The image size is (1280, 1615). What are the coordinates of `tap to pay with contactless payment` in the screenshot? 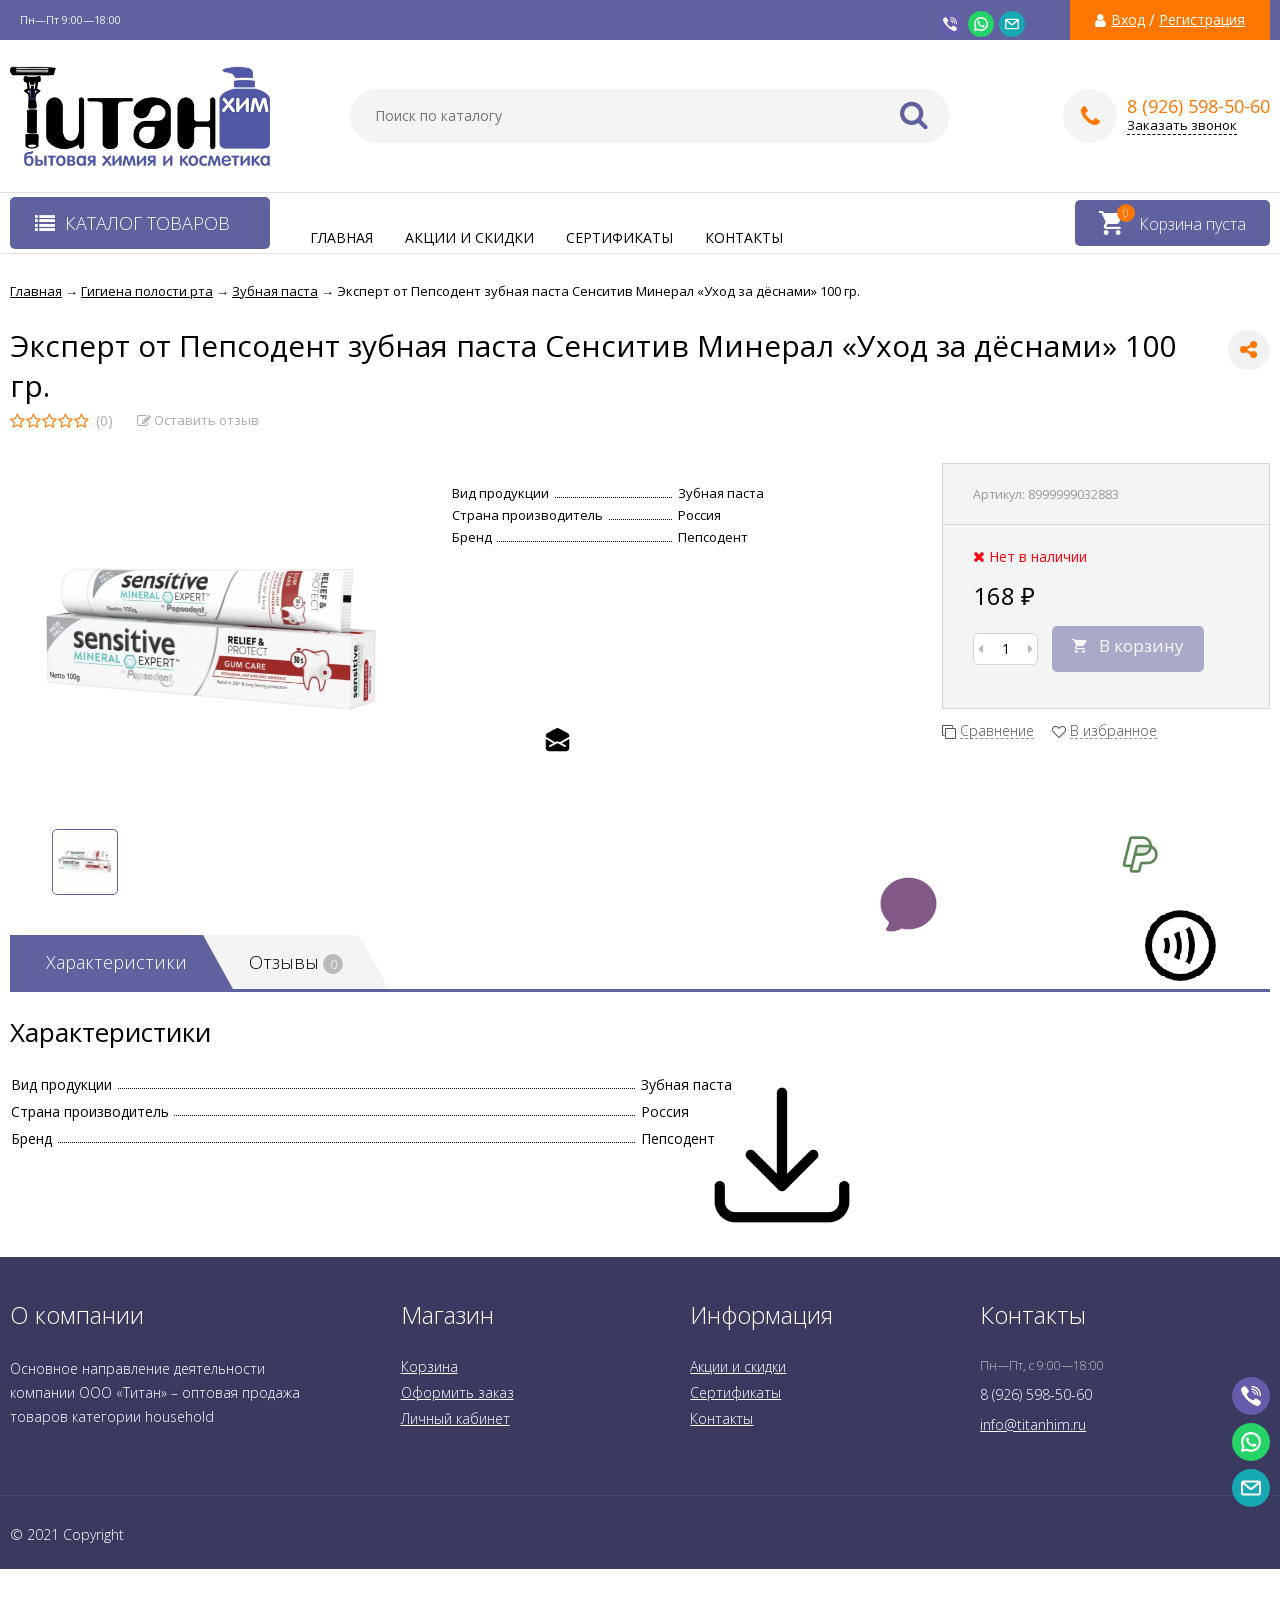 It's located at (1180, 945).